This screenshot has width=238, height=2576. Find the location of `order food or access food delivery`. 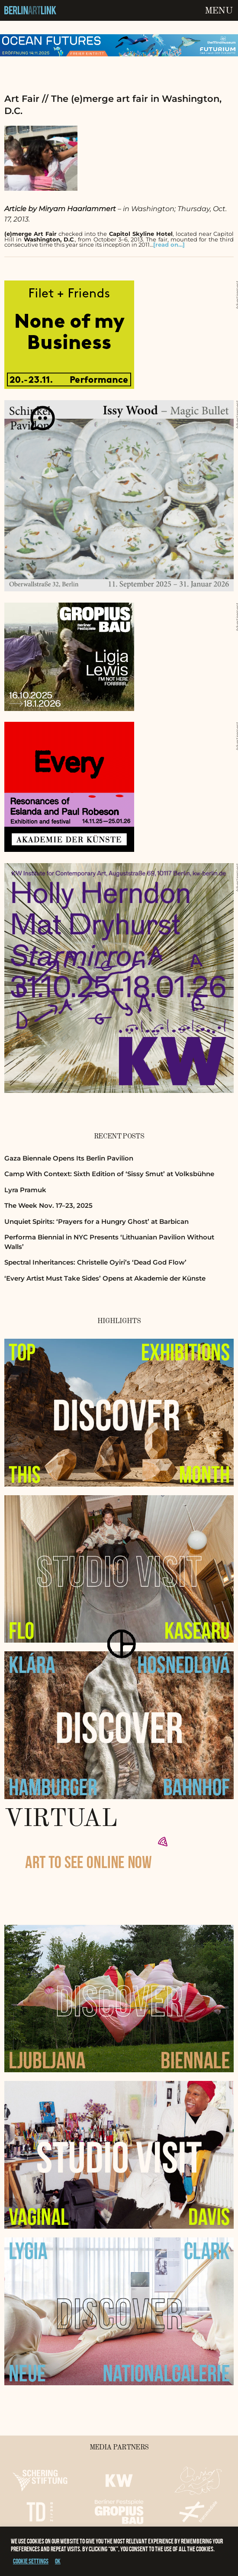

order food or access food delivery is located at coordinates (163, 1842).